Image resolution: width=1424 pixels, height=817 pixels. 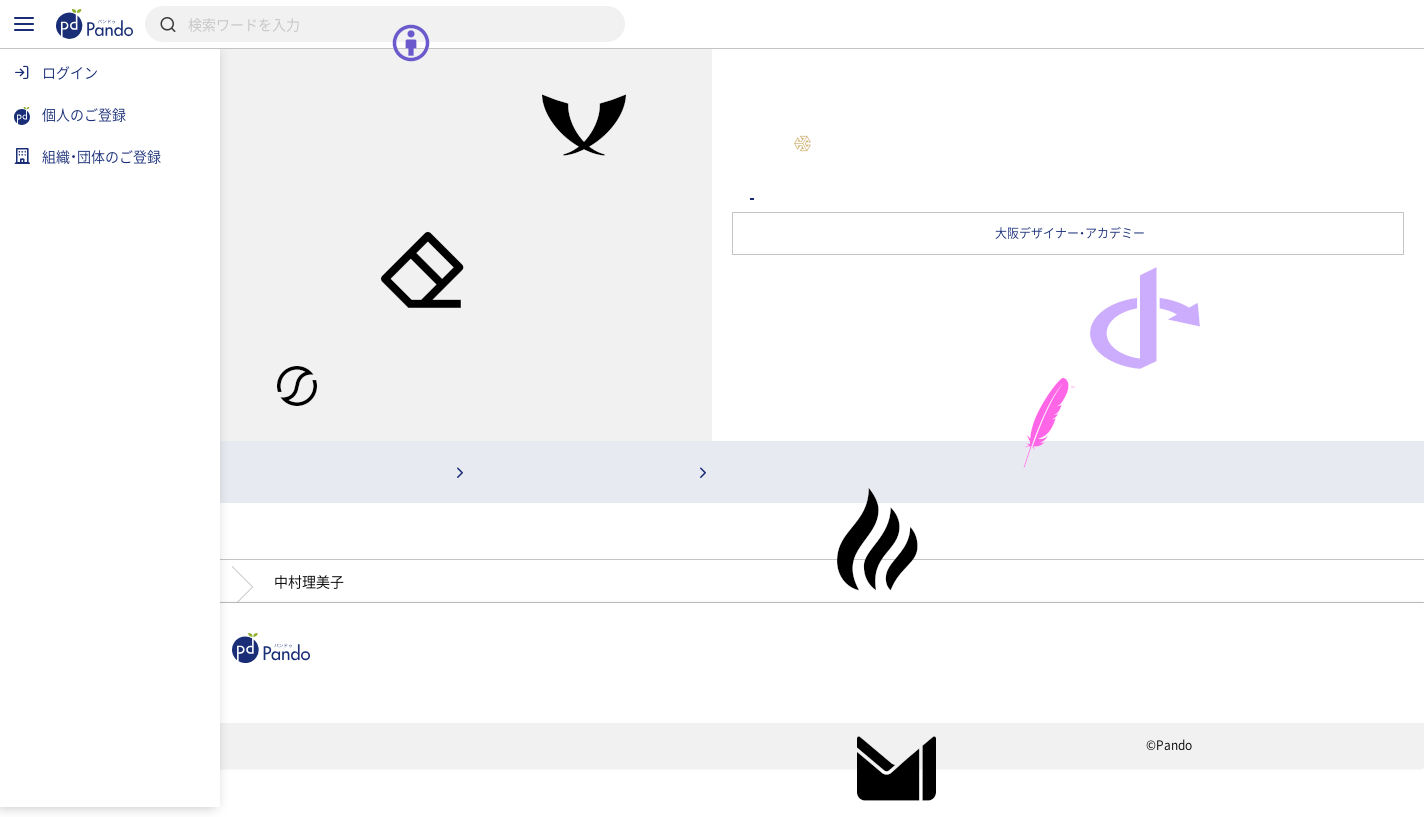 I want to click on open ProtonMail app, so click(x=896, y=768).